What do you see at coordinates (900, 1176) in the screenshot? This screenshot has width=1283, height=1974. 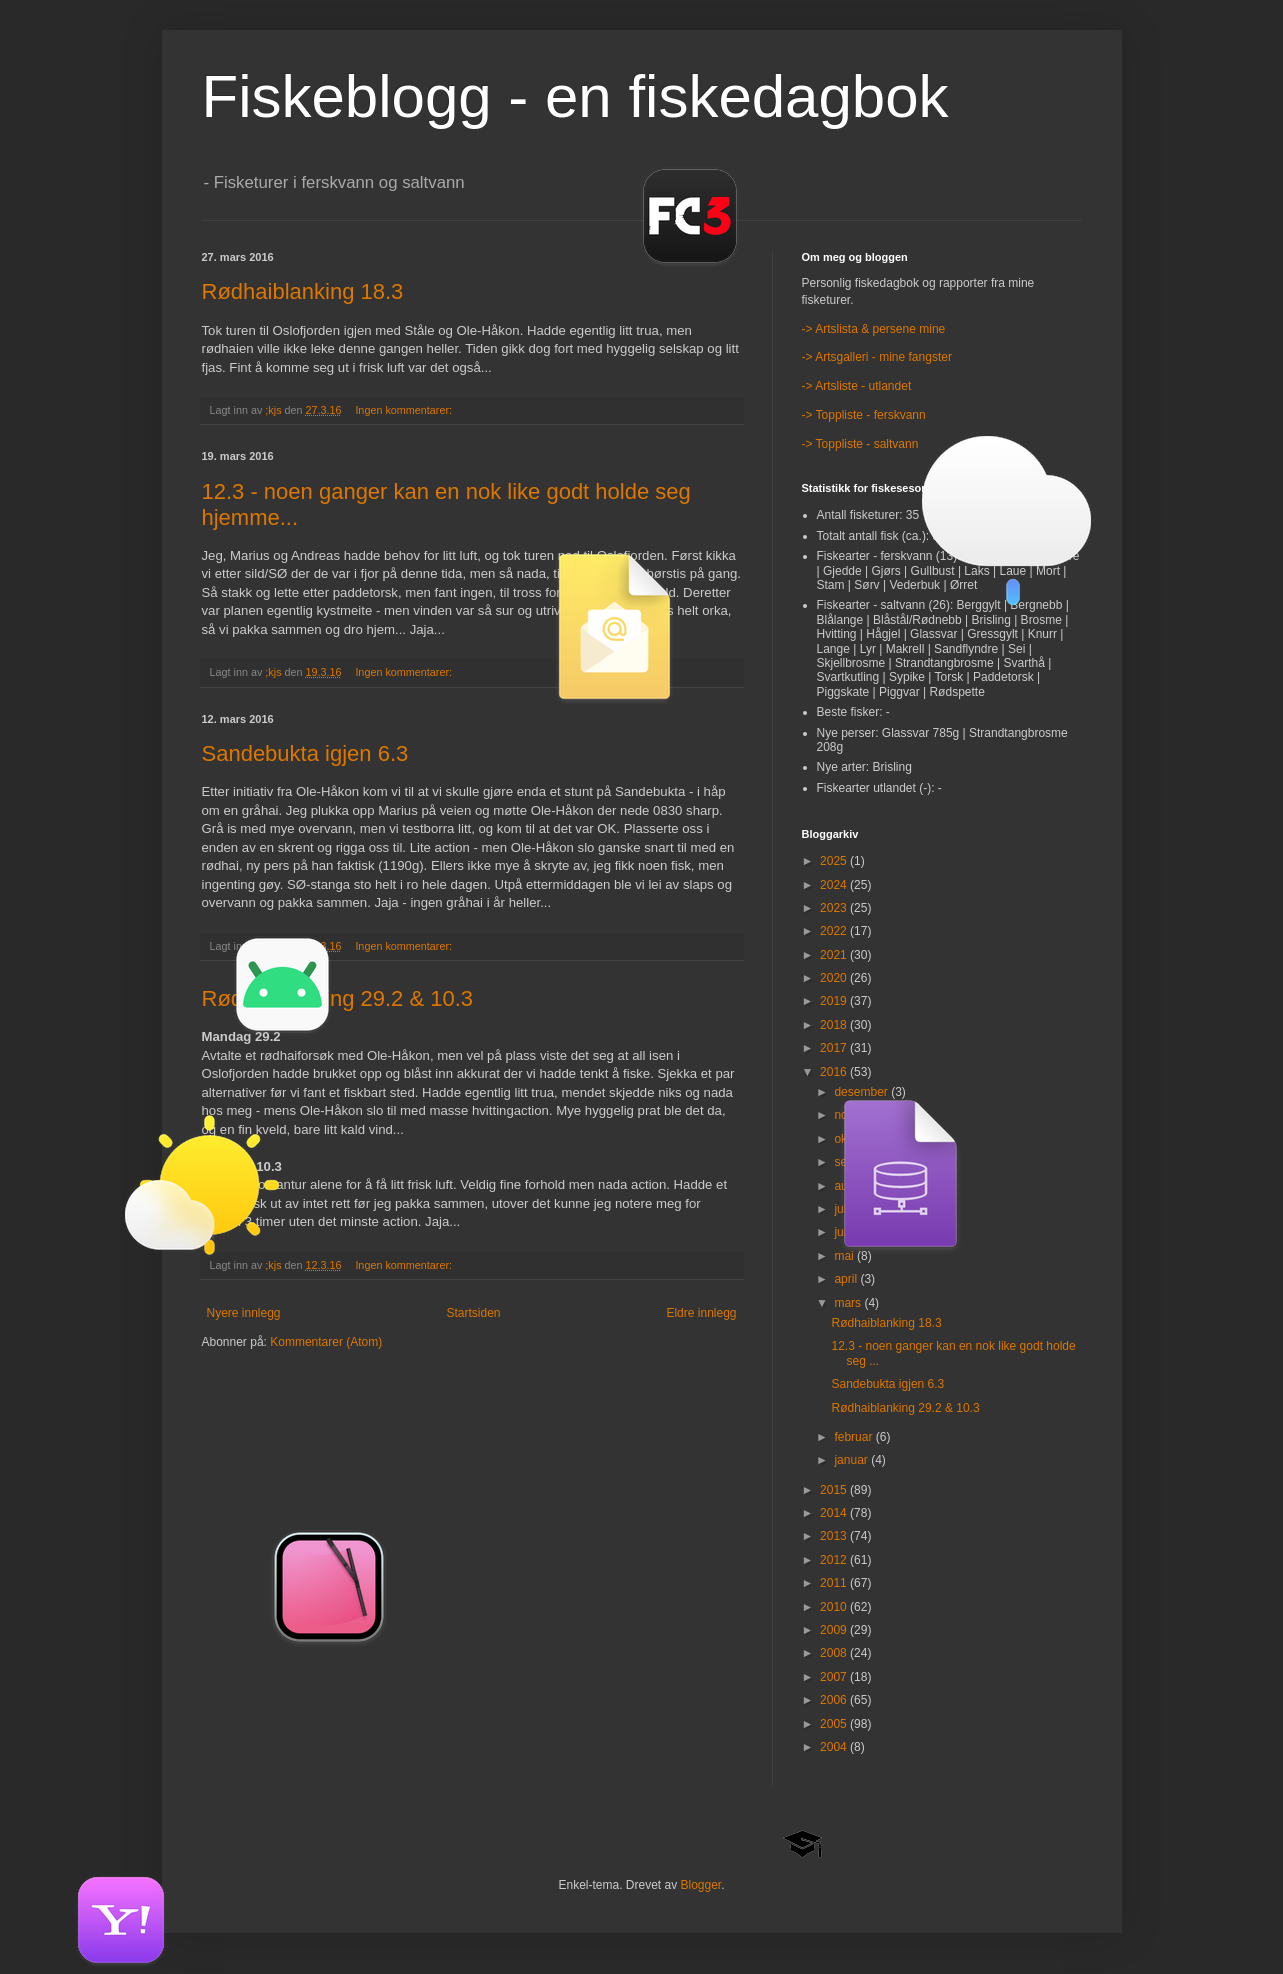 I see `kexi database connection file` at bounding box center [900, 1176].